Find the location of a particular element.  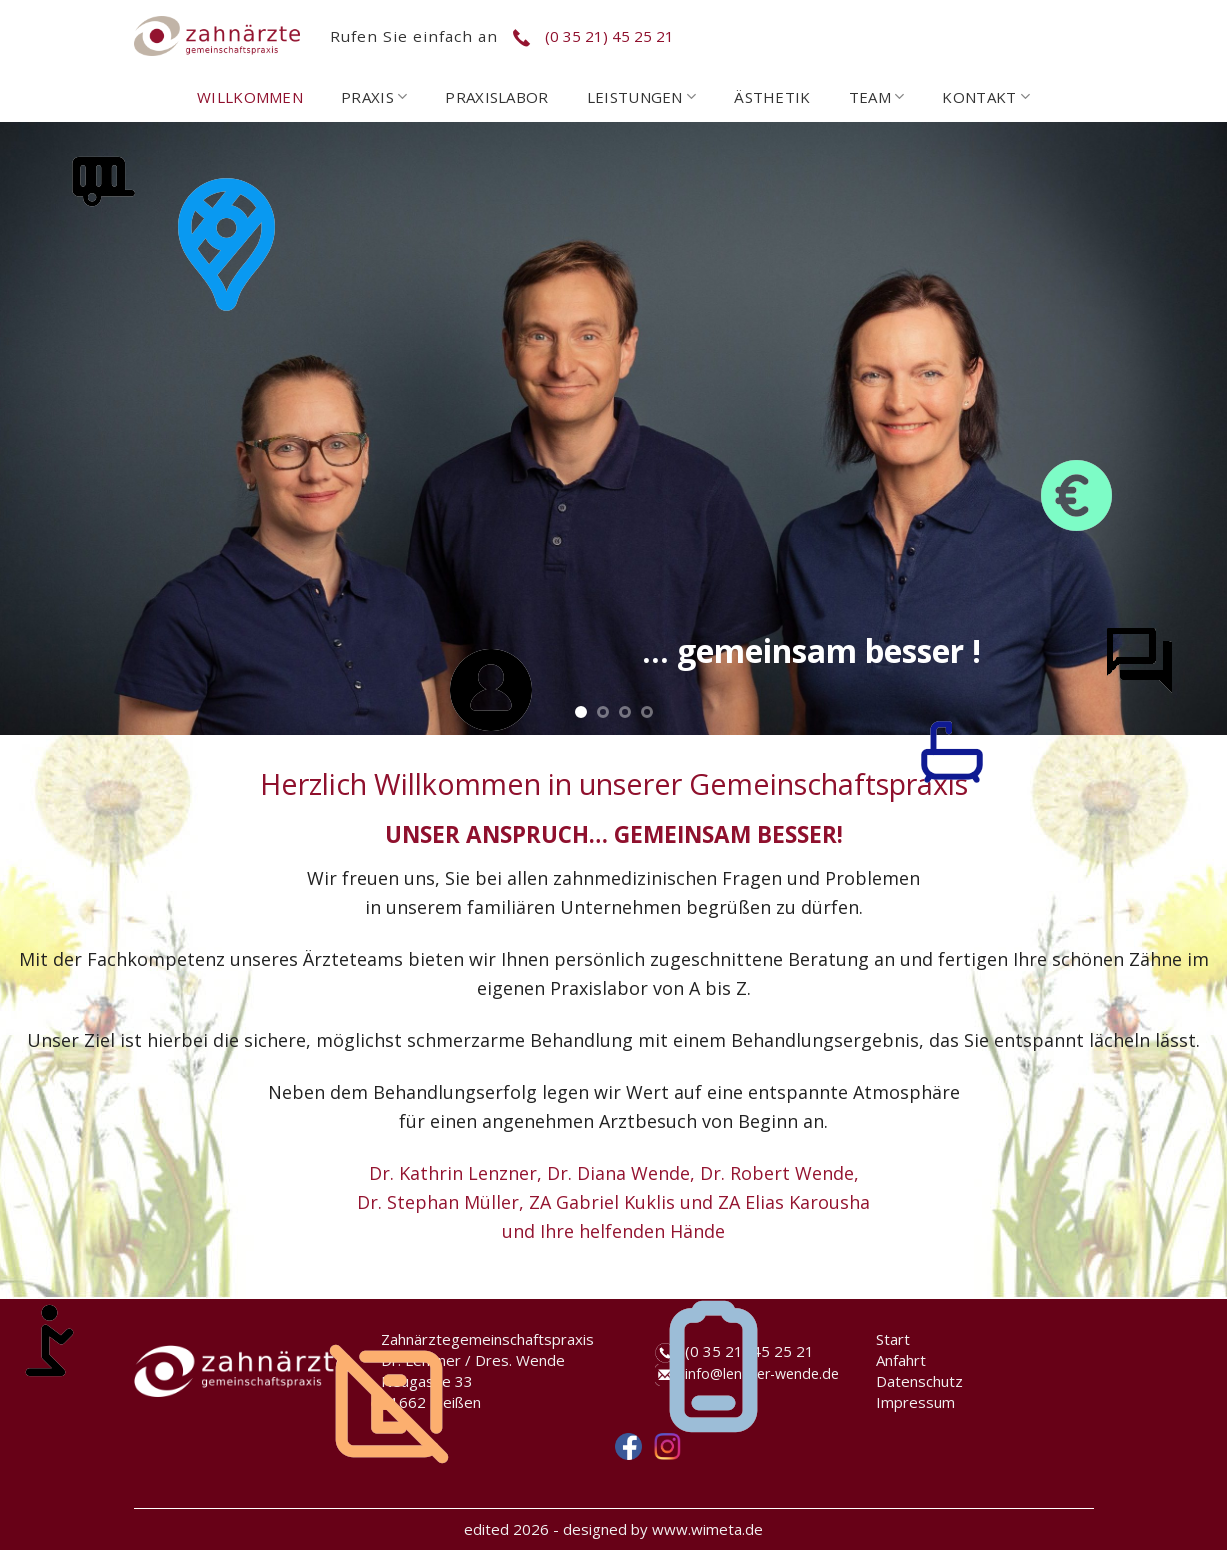

view trailer or towing equipment options is located at coordinates (102, 180).